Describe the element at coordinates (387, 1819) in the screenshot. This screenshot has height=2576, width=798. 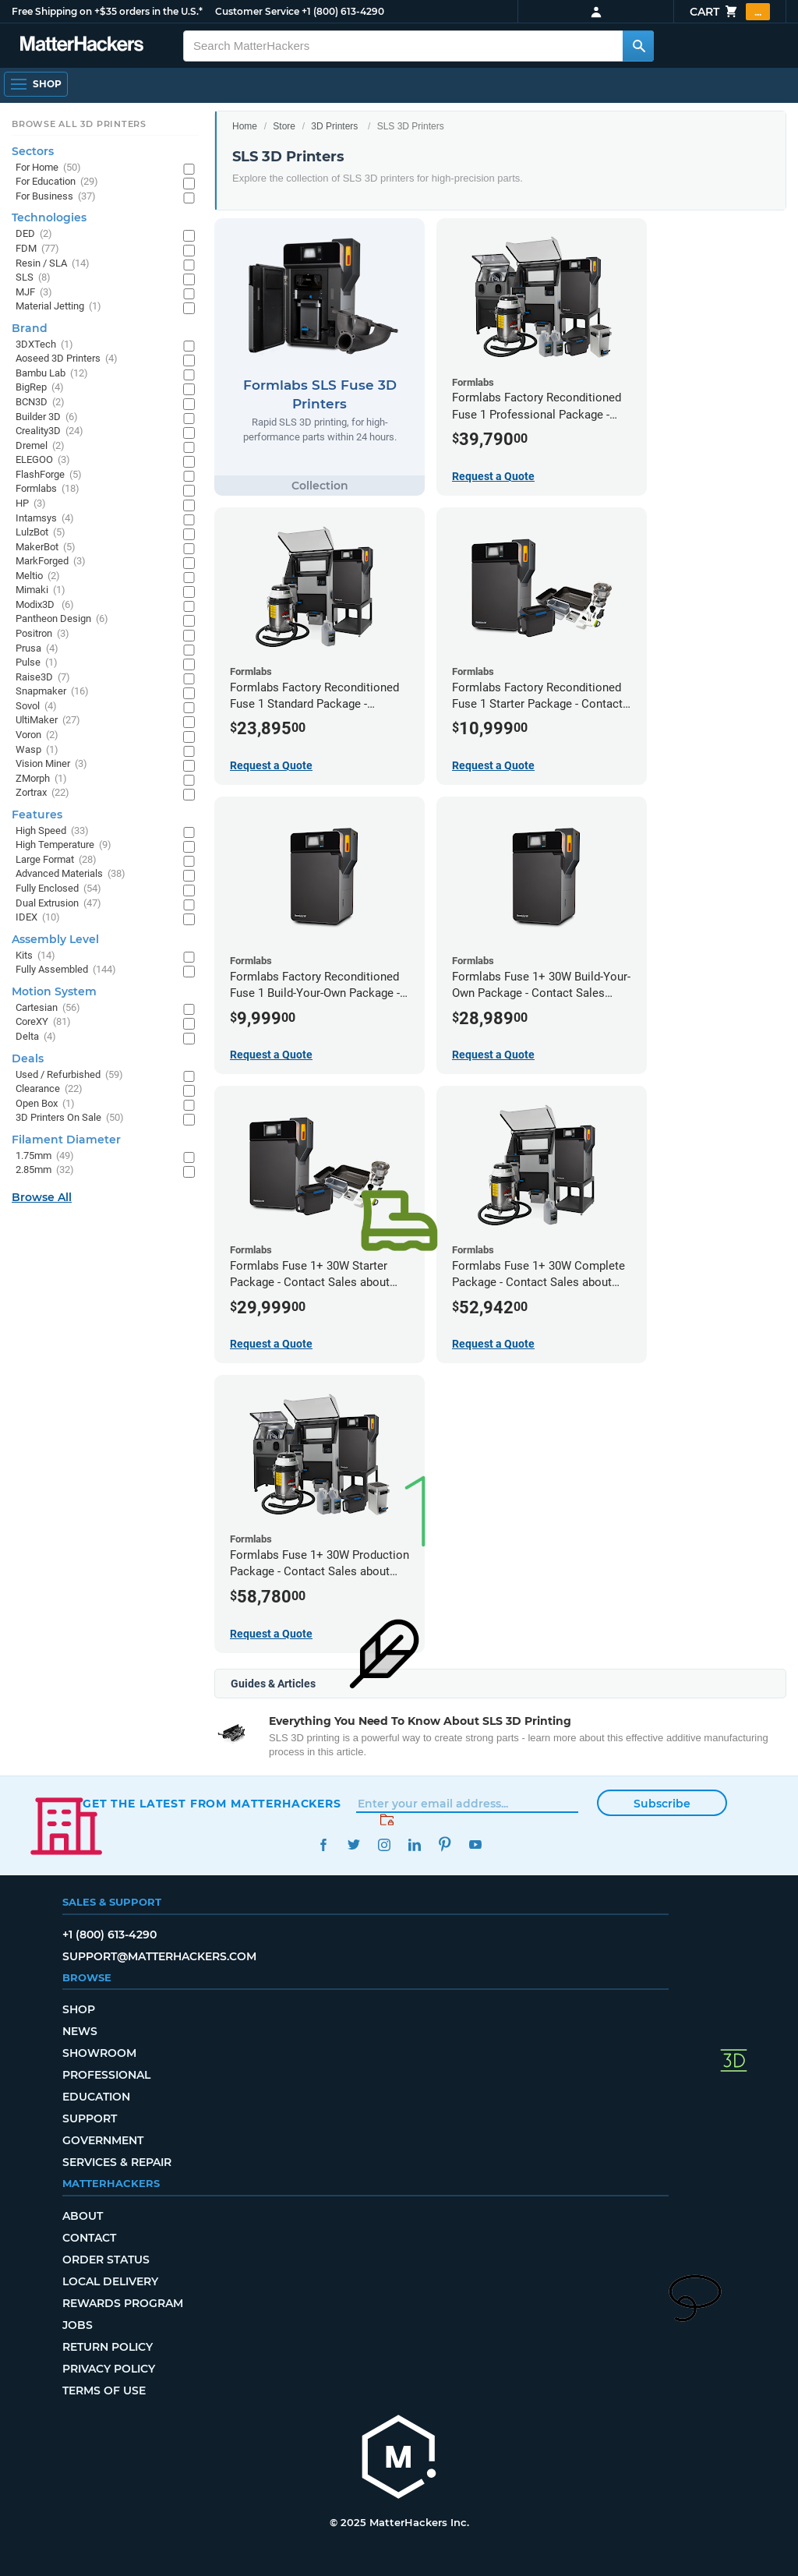
I see `access a password-protected folder` at that location.